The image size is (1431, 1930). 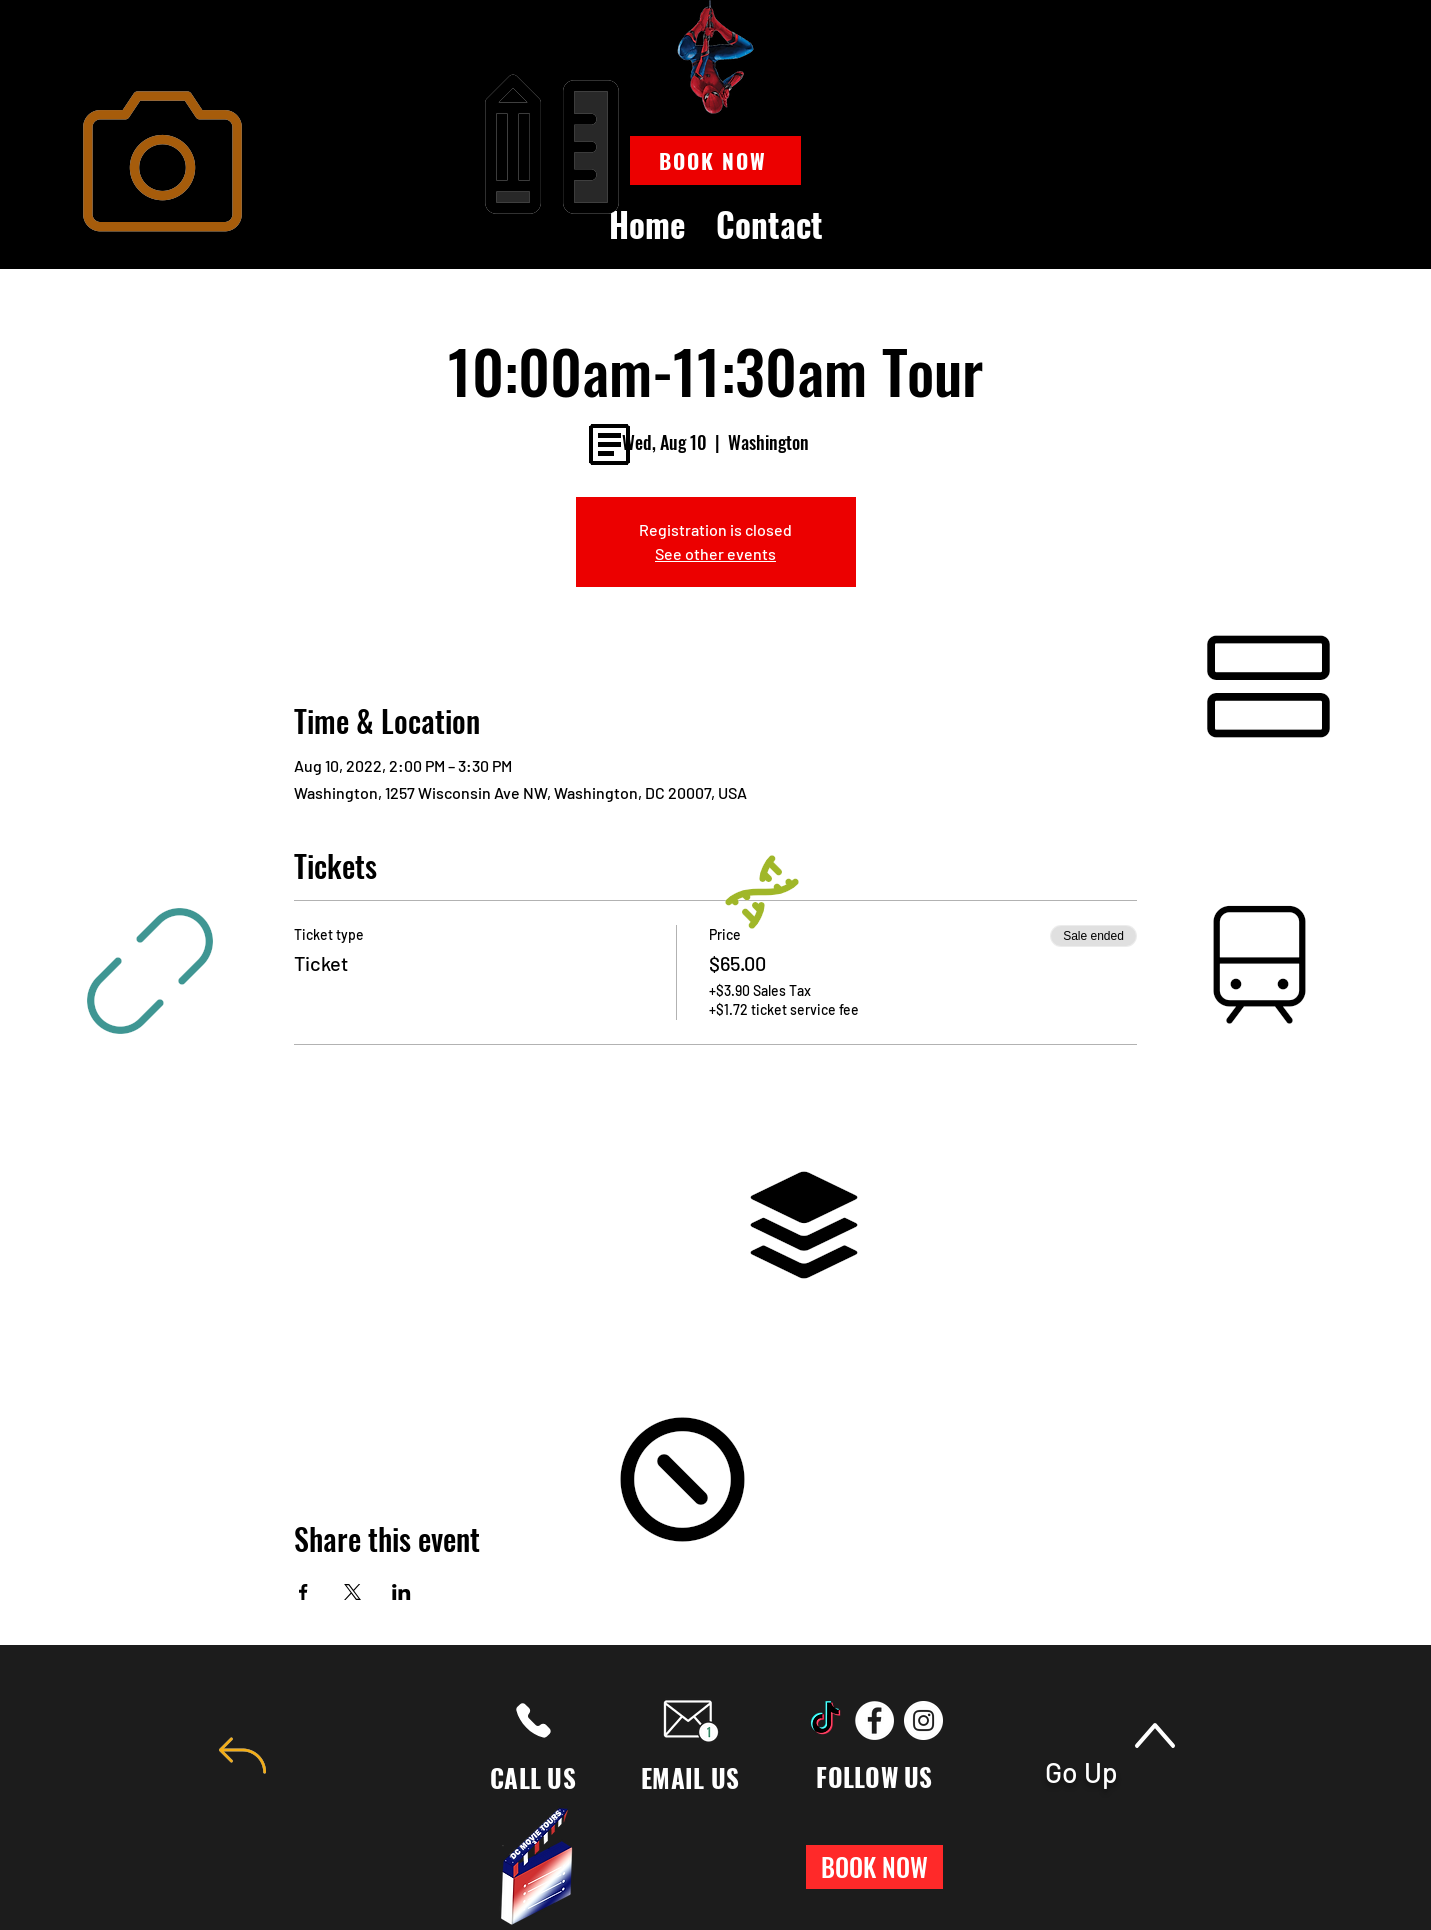 What do you see at coordinates (1268, 686) in the screenshot?
I see `switch to row view layout` at bounding box center [1268, 686].